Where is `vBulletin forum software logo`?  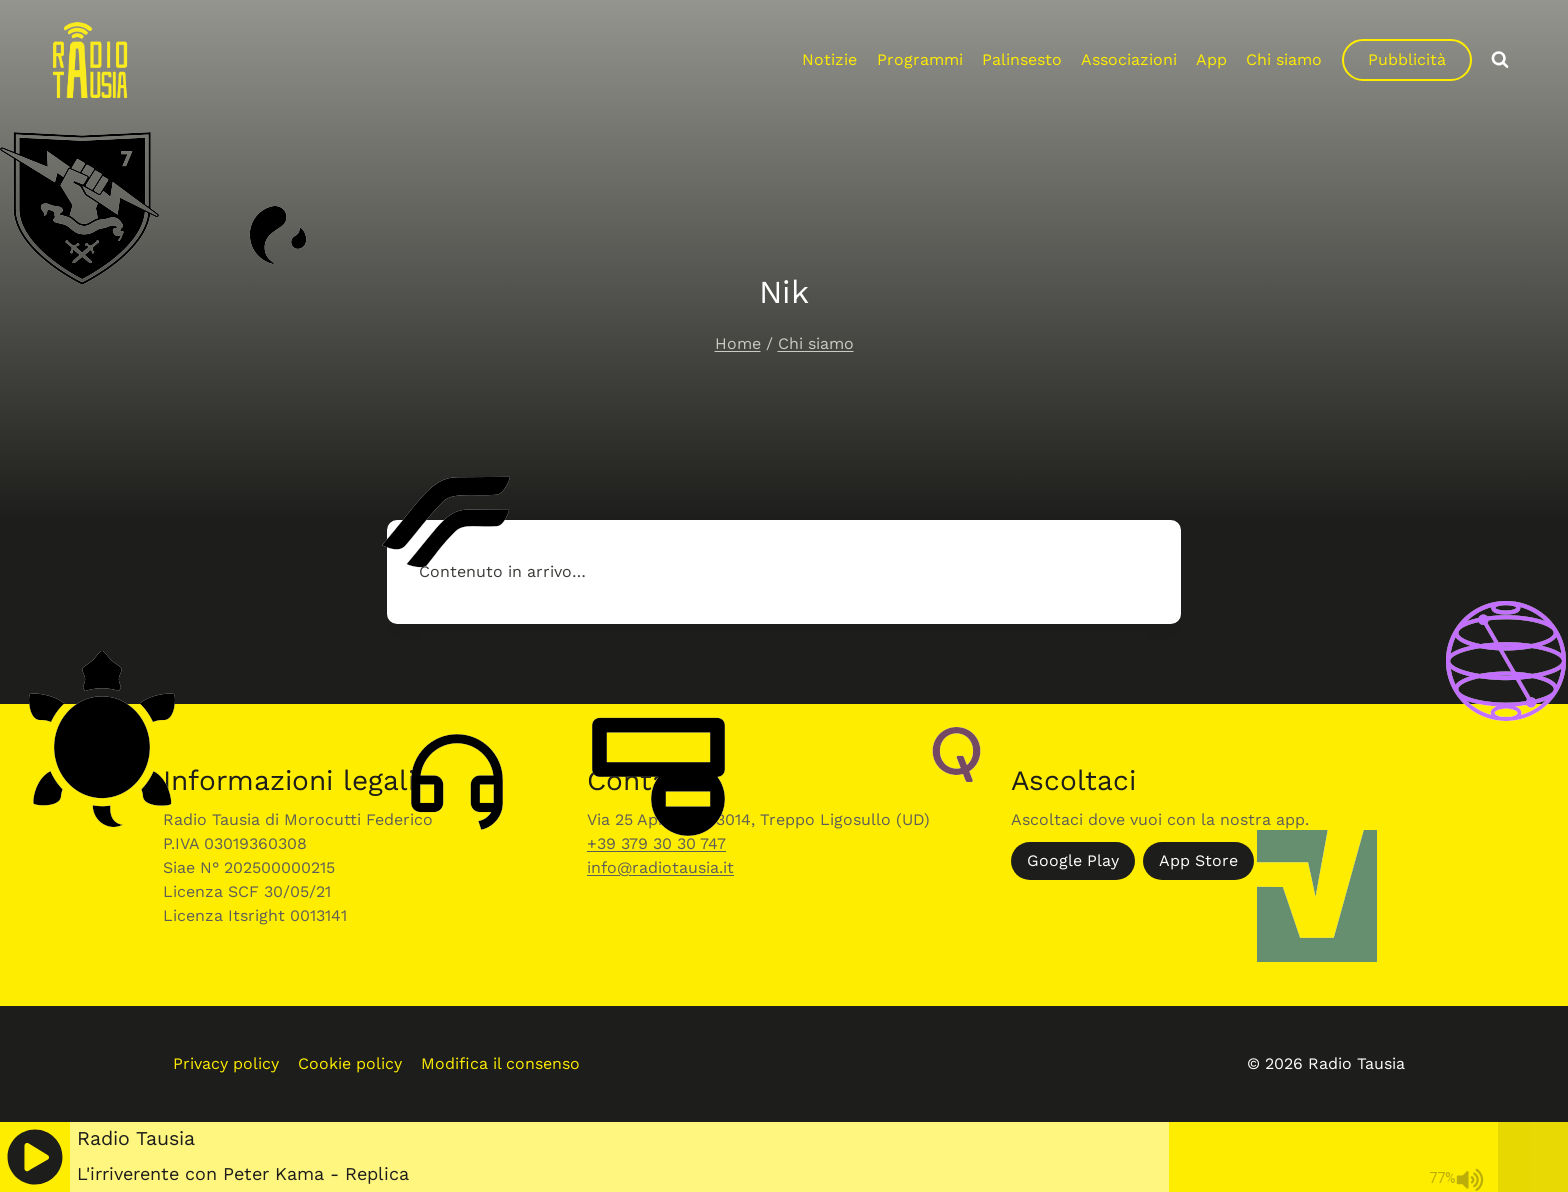
vBulletin forum software logo is located at coordinates (1317, 896).